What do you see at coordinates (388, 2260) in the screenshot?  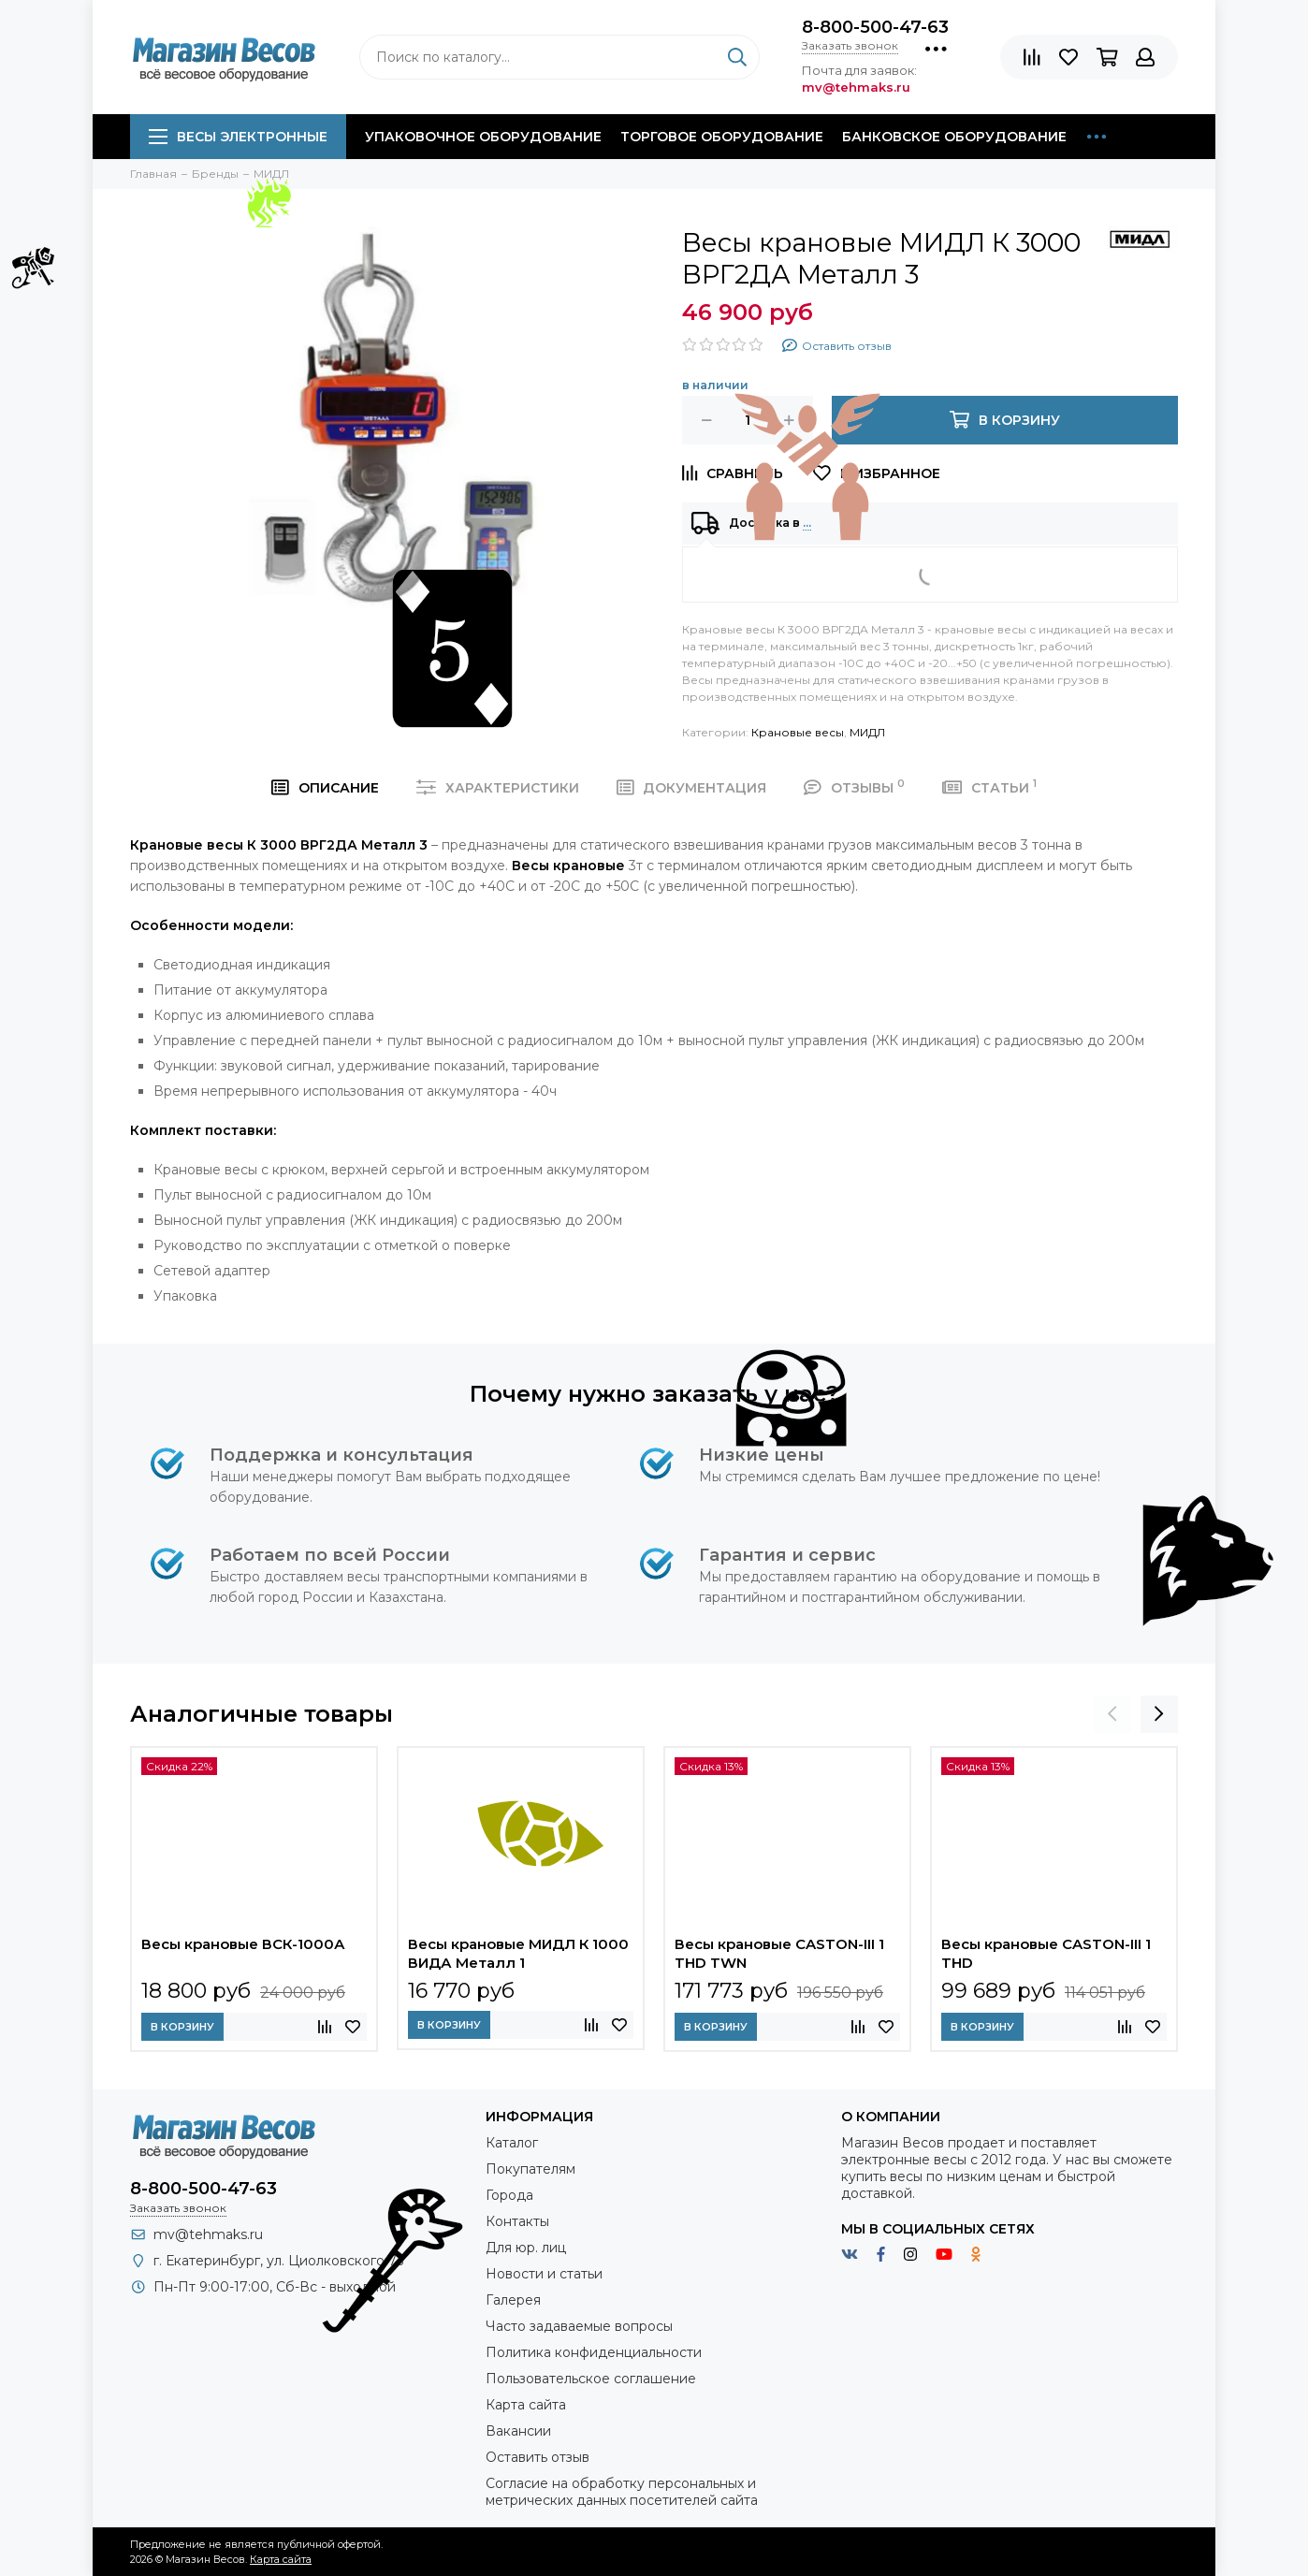 I see `carnyx ancient war horn instrument icon` at bounding box center [388, 2260].